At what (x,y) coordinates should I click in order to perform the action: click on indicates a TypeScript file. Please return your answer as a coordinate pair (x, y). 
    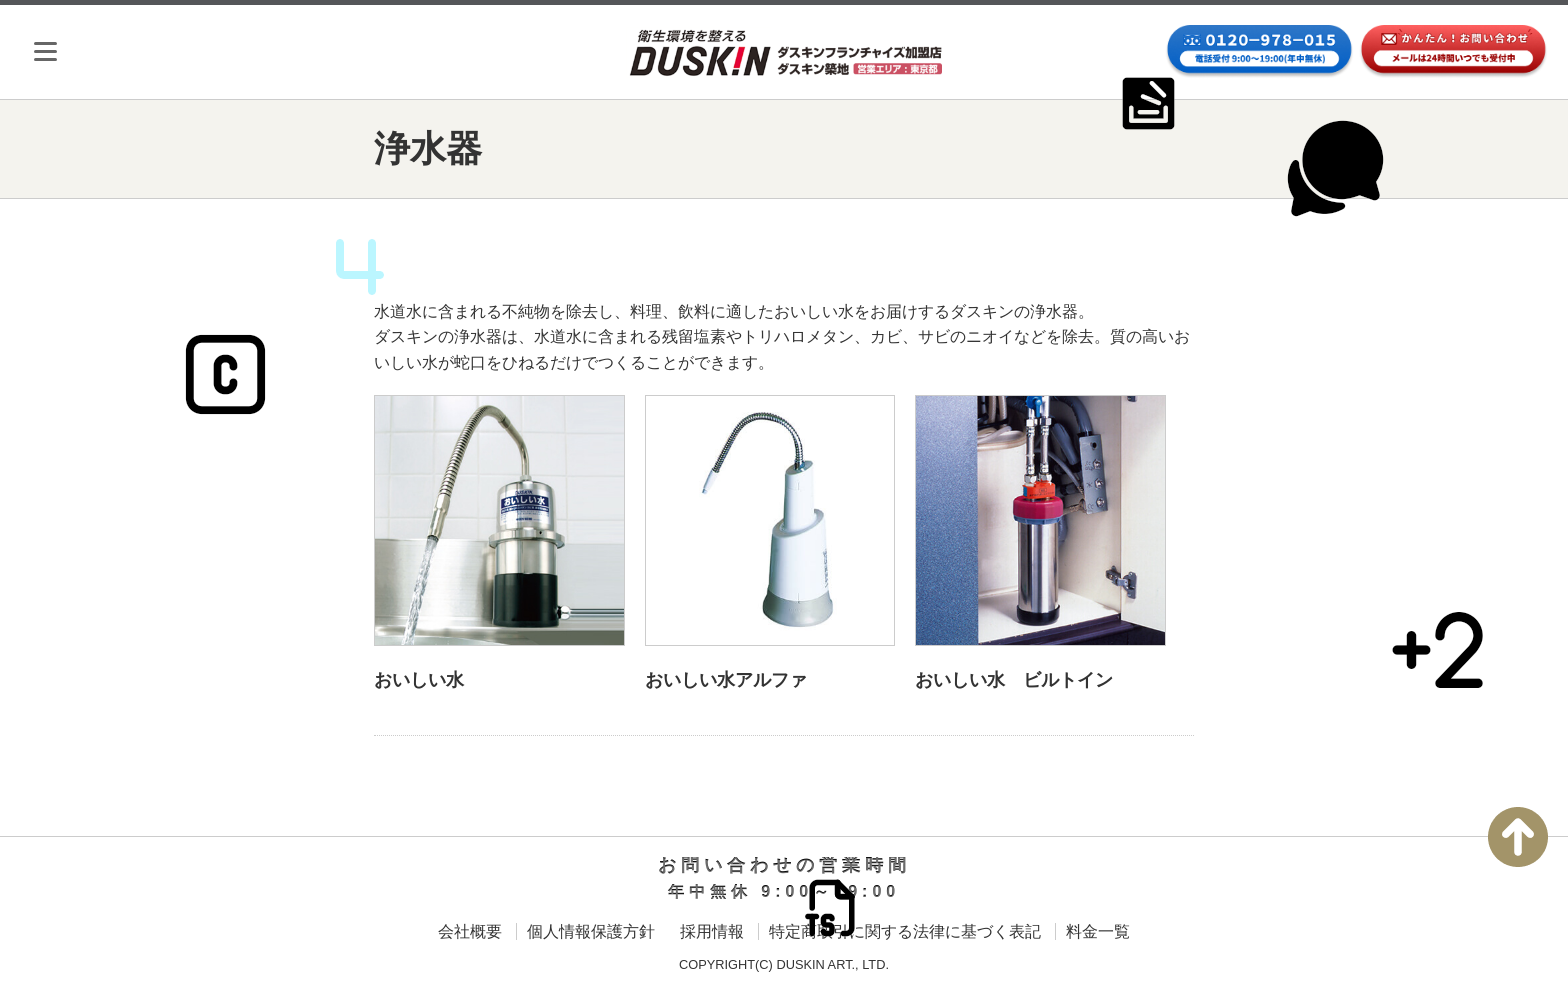
    Looking at the image, I should click on (832, 908).